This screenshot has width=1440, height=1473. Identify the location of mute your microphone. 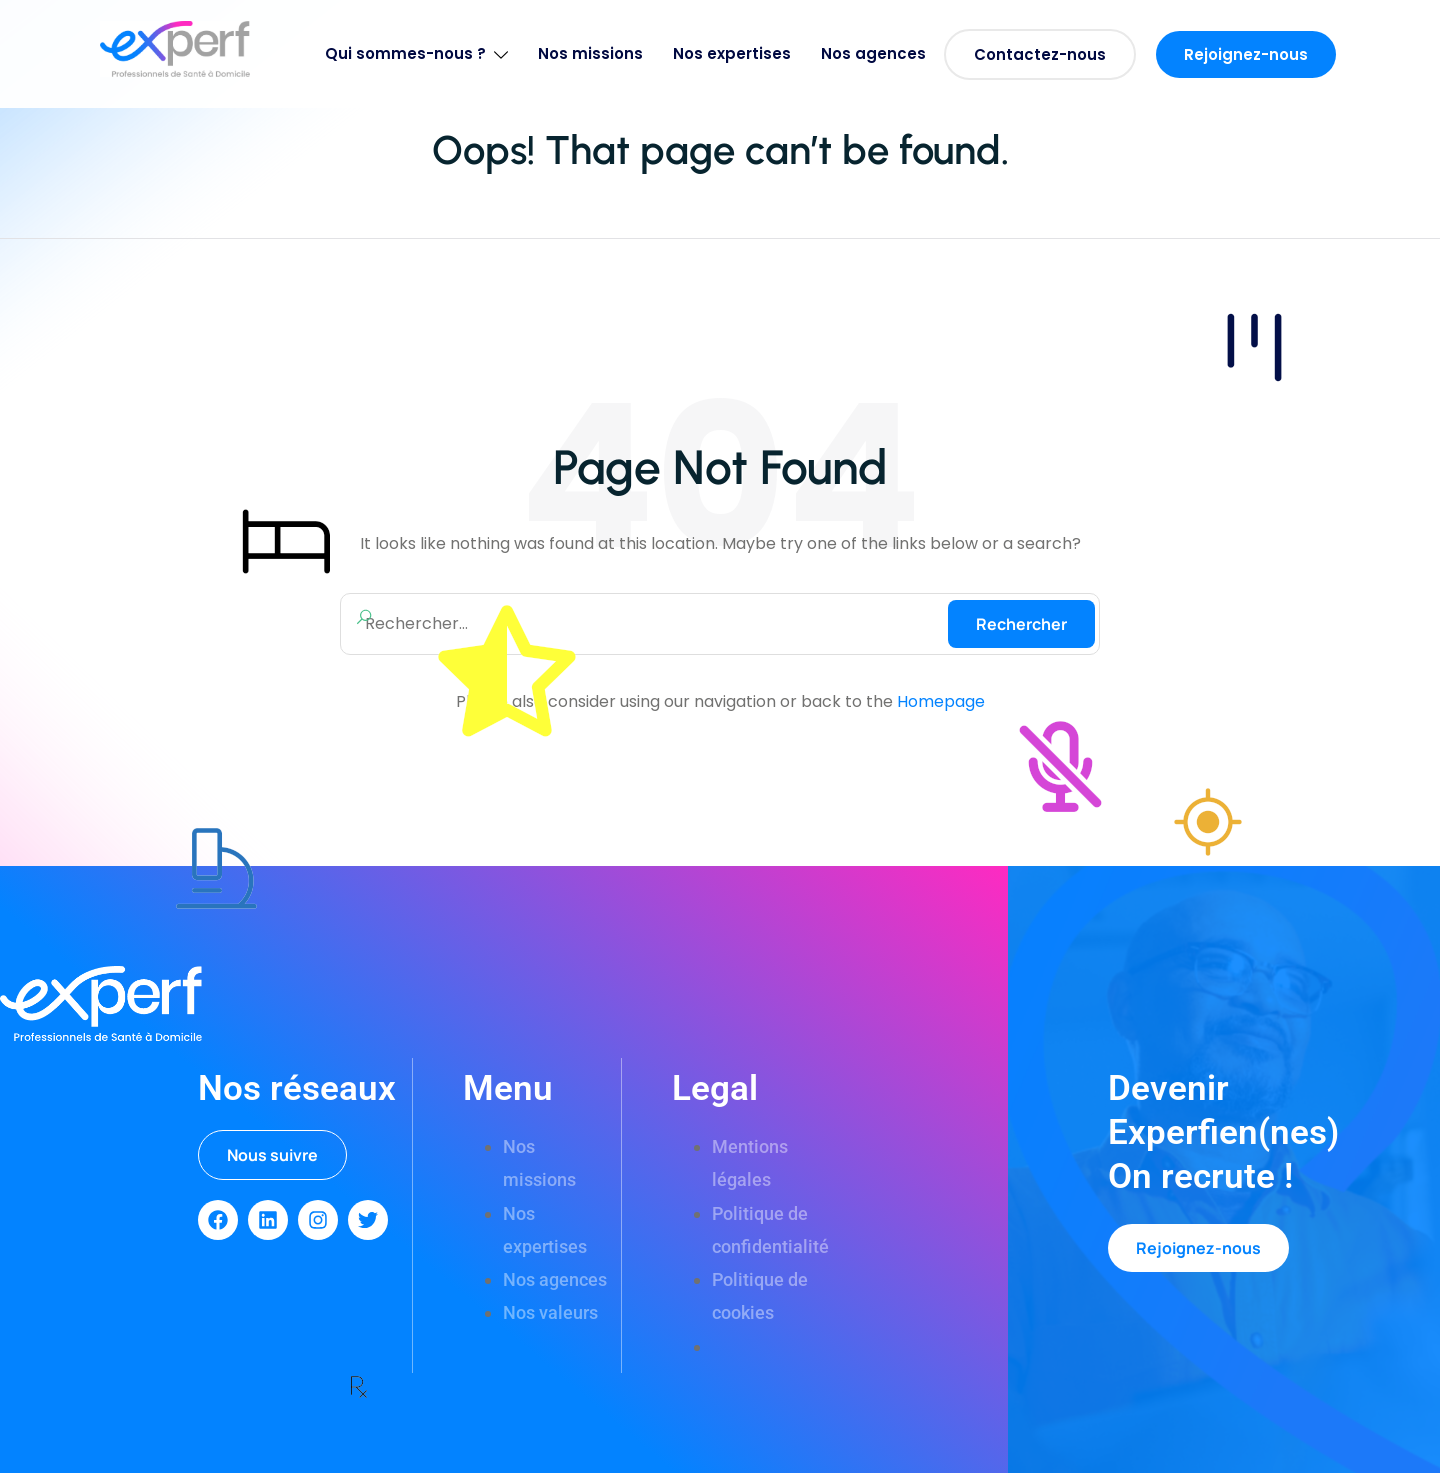
(1060, 766).